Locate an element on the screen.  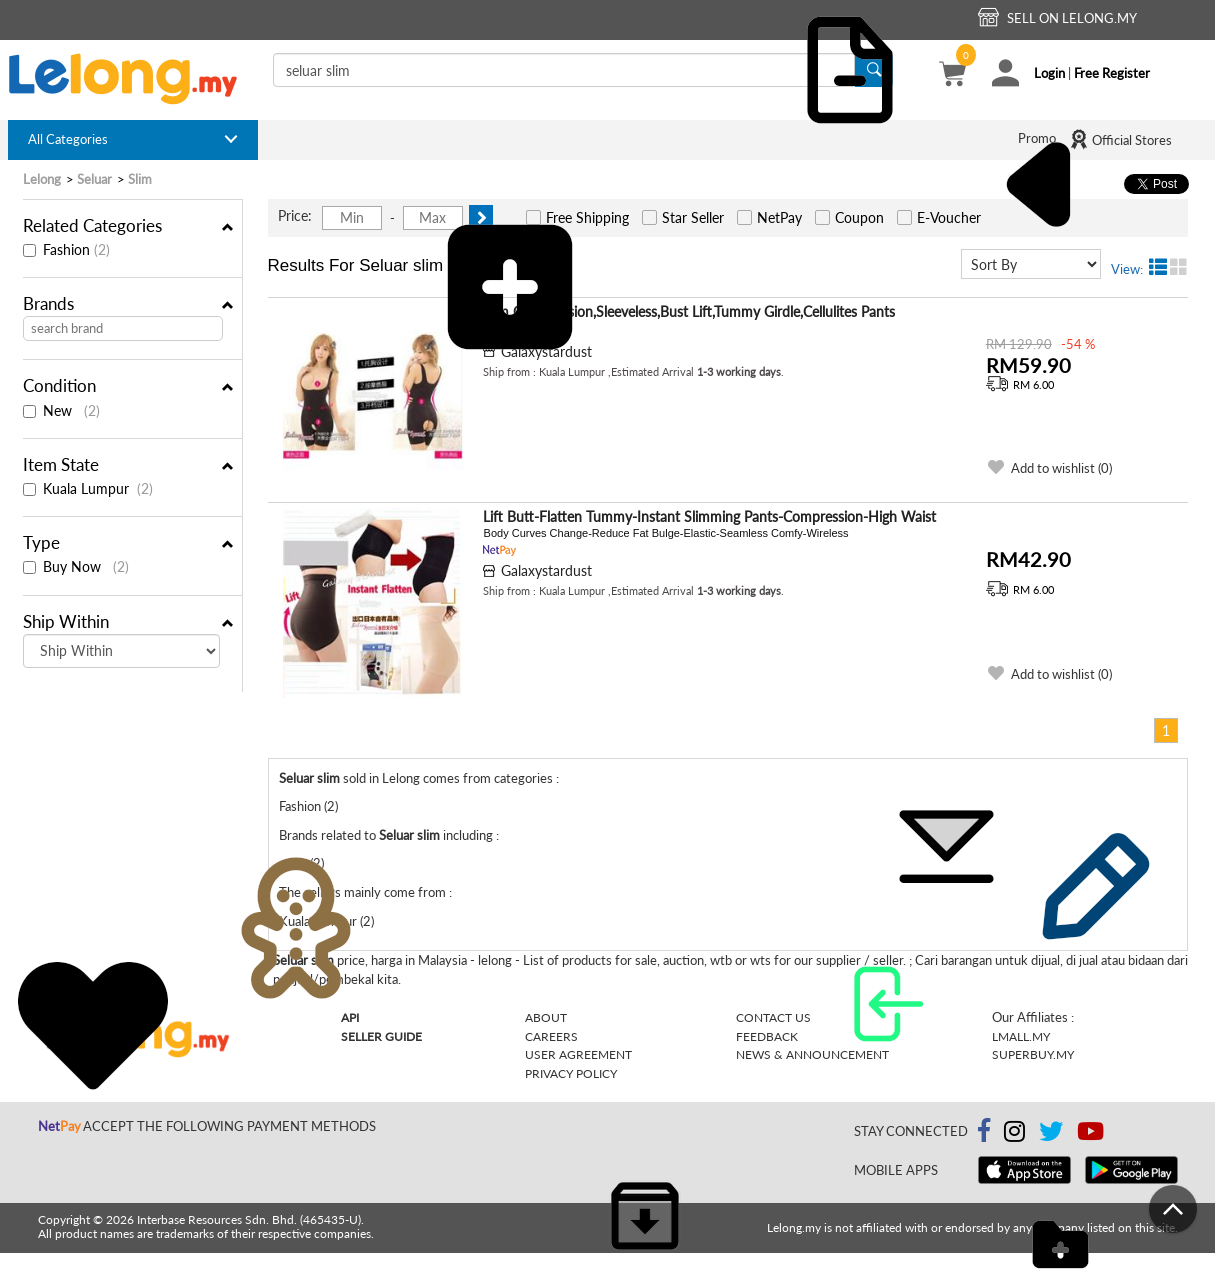
remove or delete a file is located at coordinates (850, 70).